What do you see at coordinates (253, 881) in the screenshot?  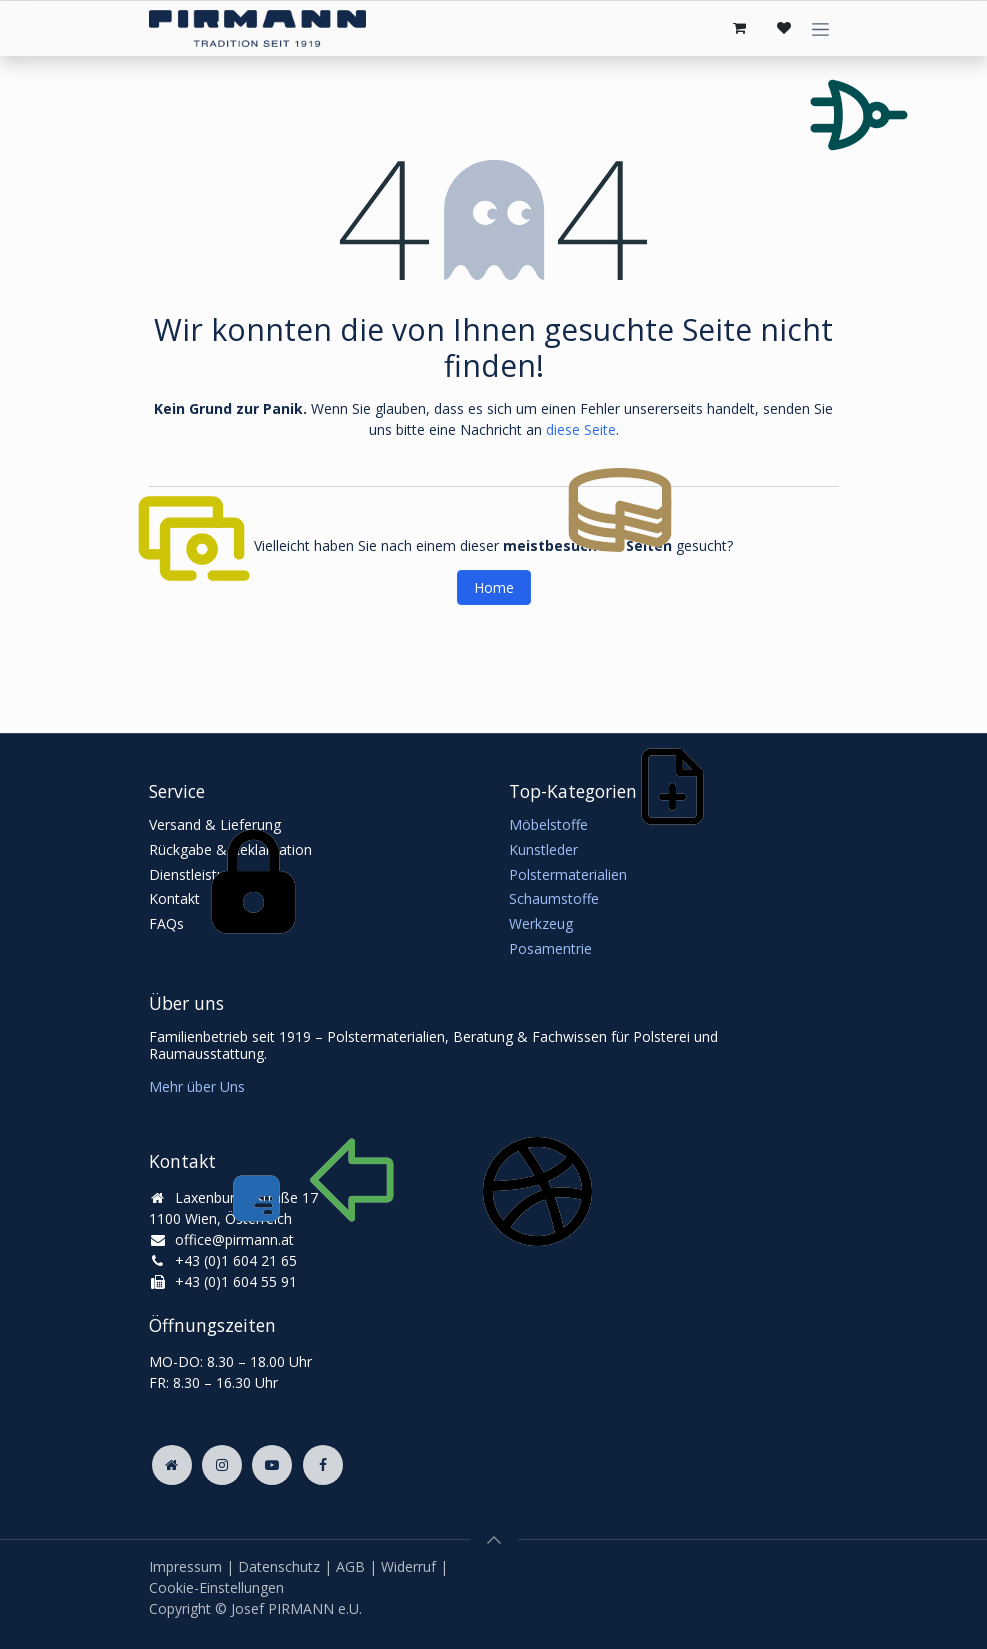 I see `indicates a locked or secured item` at bounding box center [253, 881].